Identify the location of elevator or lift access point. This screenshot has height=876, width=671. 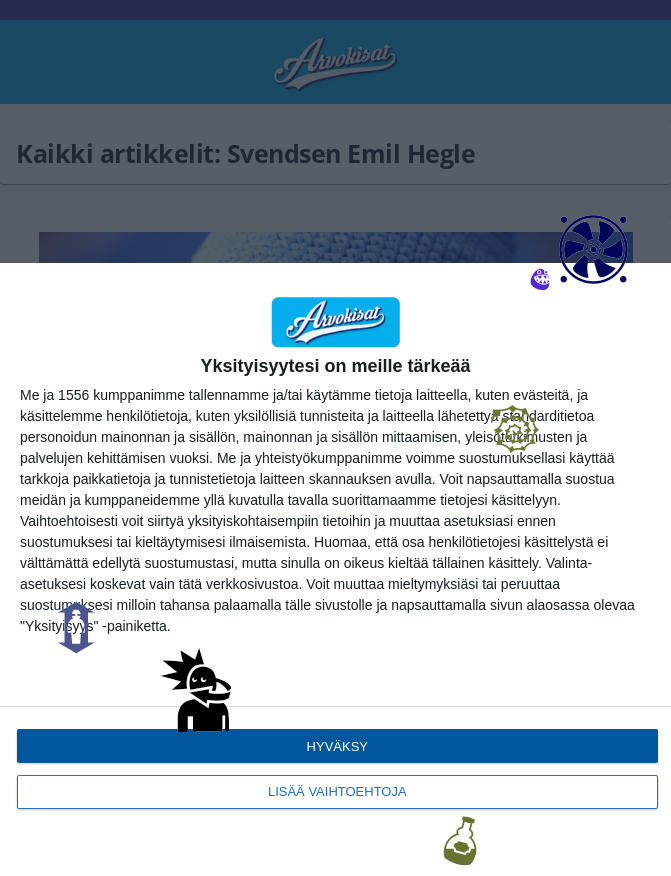
(76, 627).